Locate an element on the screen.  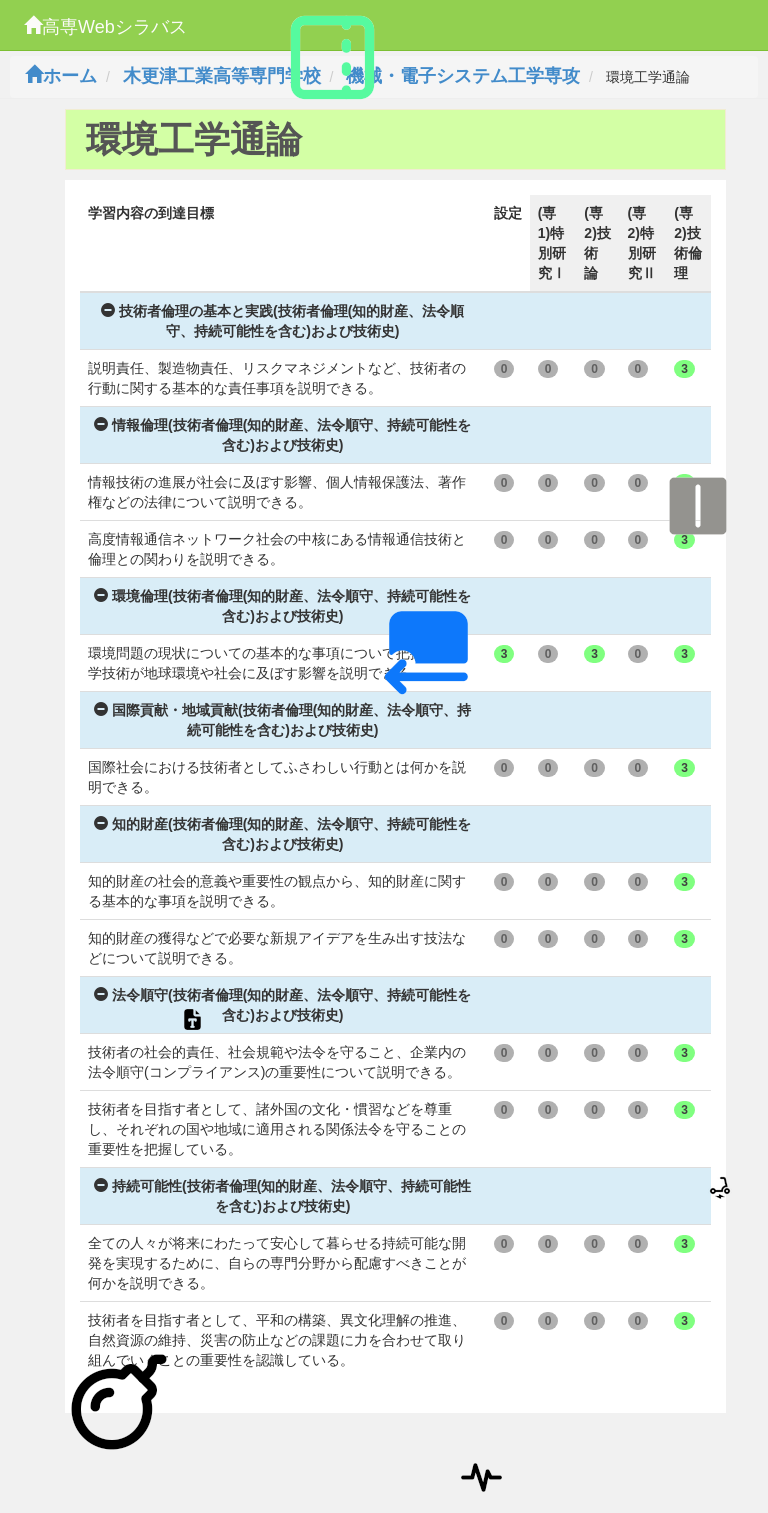
toggle right sidebar panel off is located at coordinates (332, 57).